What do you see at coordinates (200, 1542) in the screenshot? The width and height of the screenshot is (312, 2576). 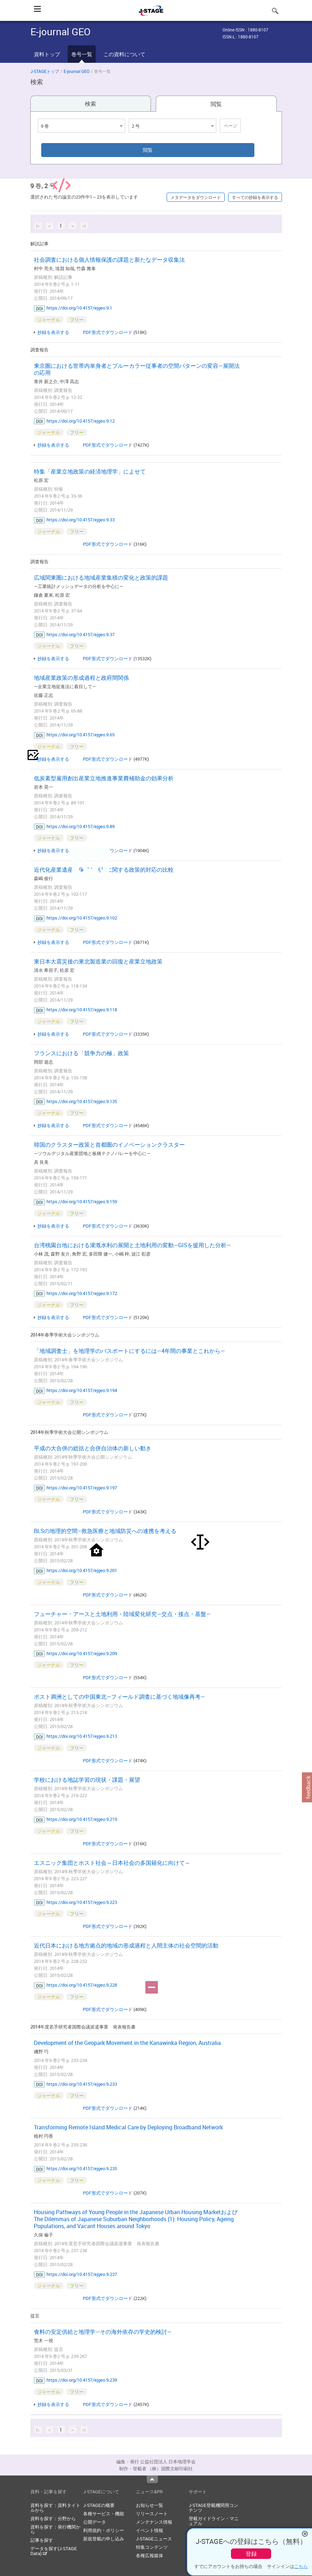 I see `move or reposition the text cursor` at bounding box center [200, 1542].